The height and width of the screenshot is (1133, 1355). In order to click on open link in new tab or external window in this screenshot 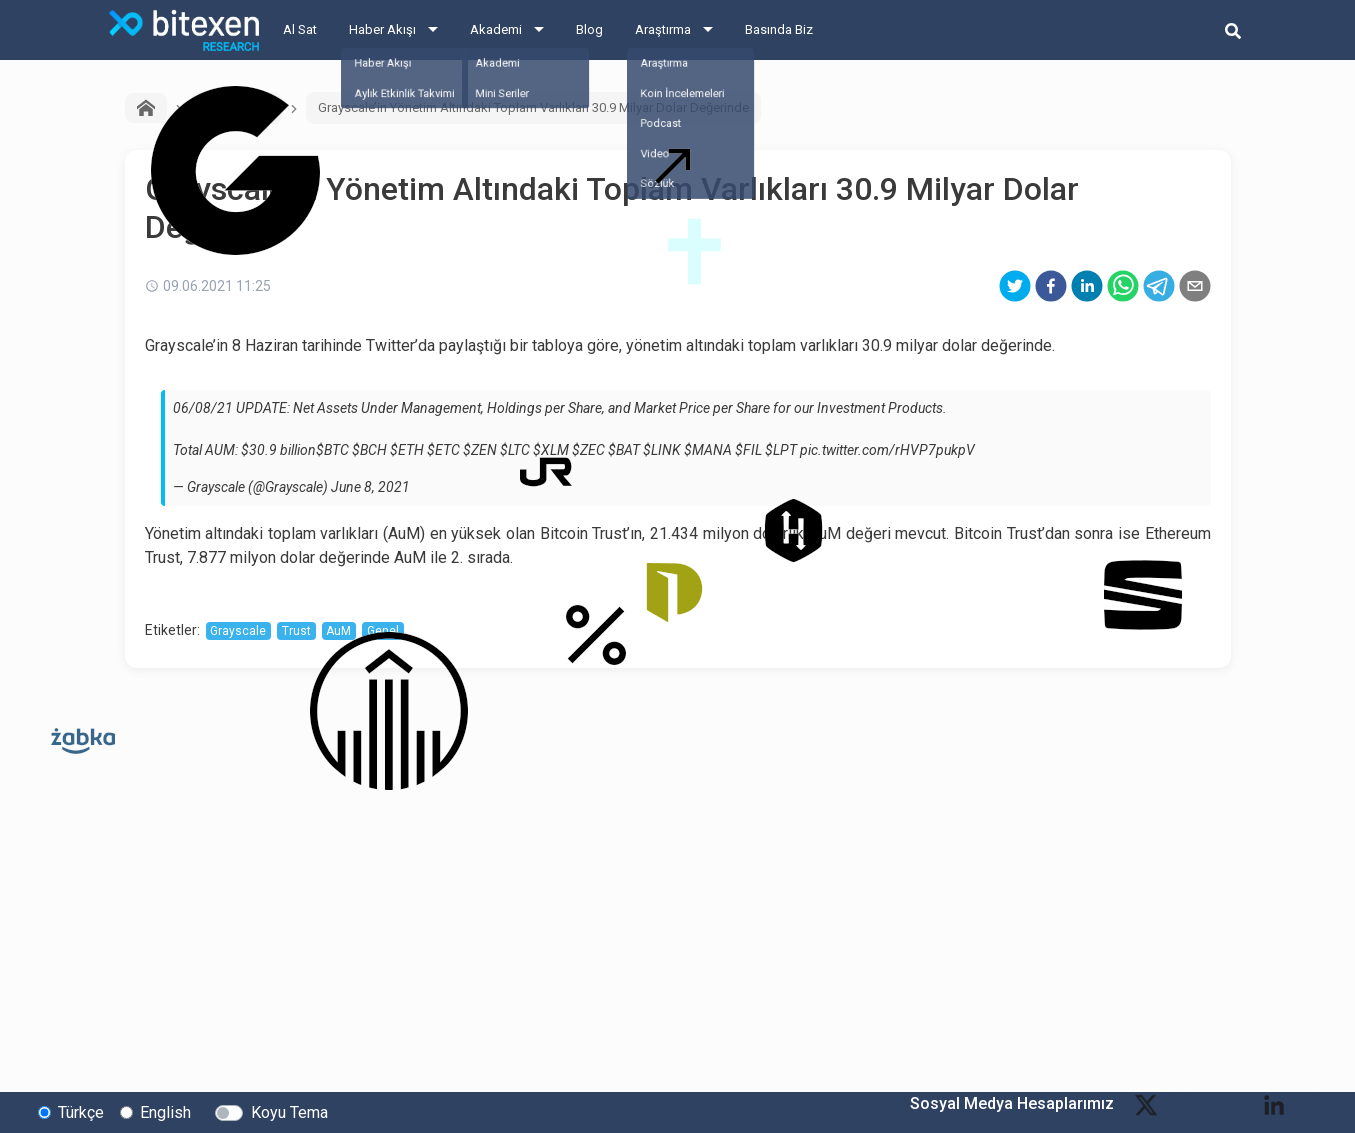, I will do `click(673, 165)`.